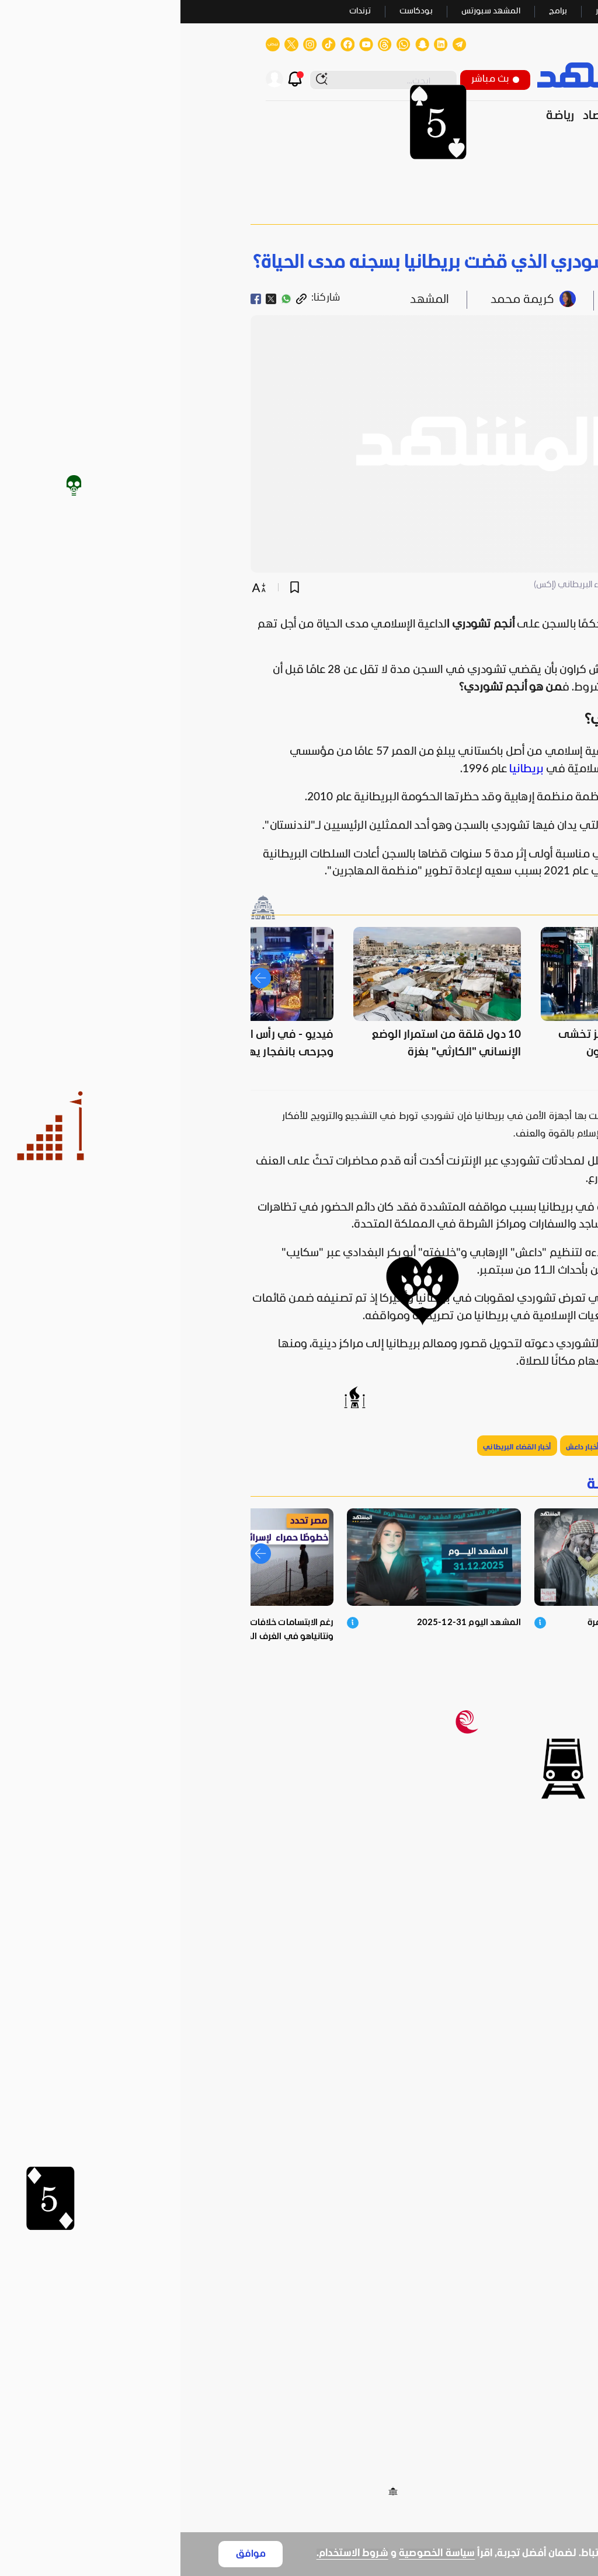  I want to click on favorite or like a pet-related item, so click(422, 1291).